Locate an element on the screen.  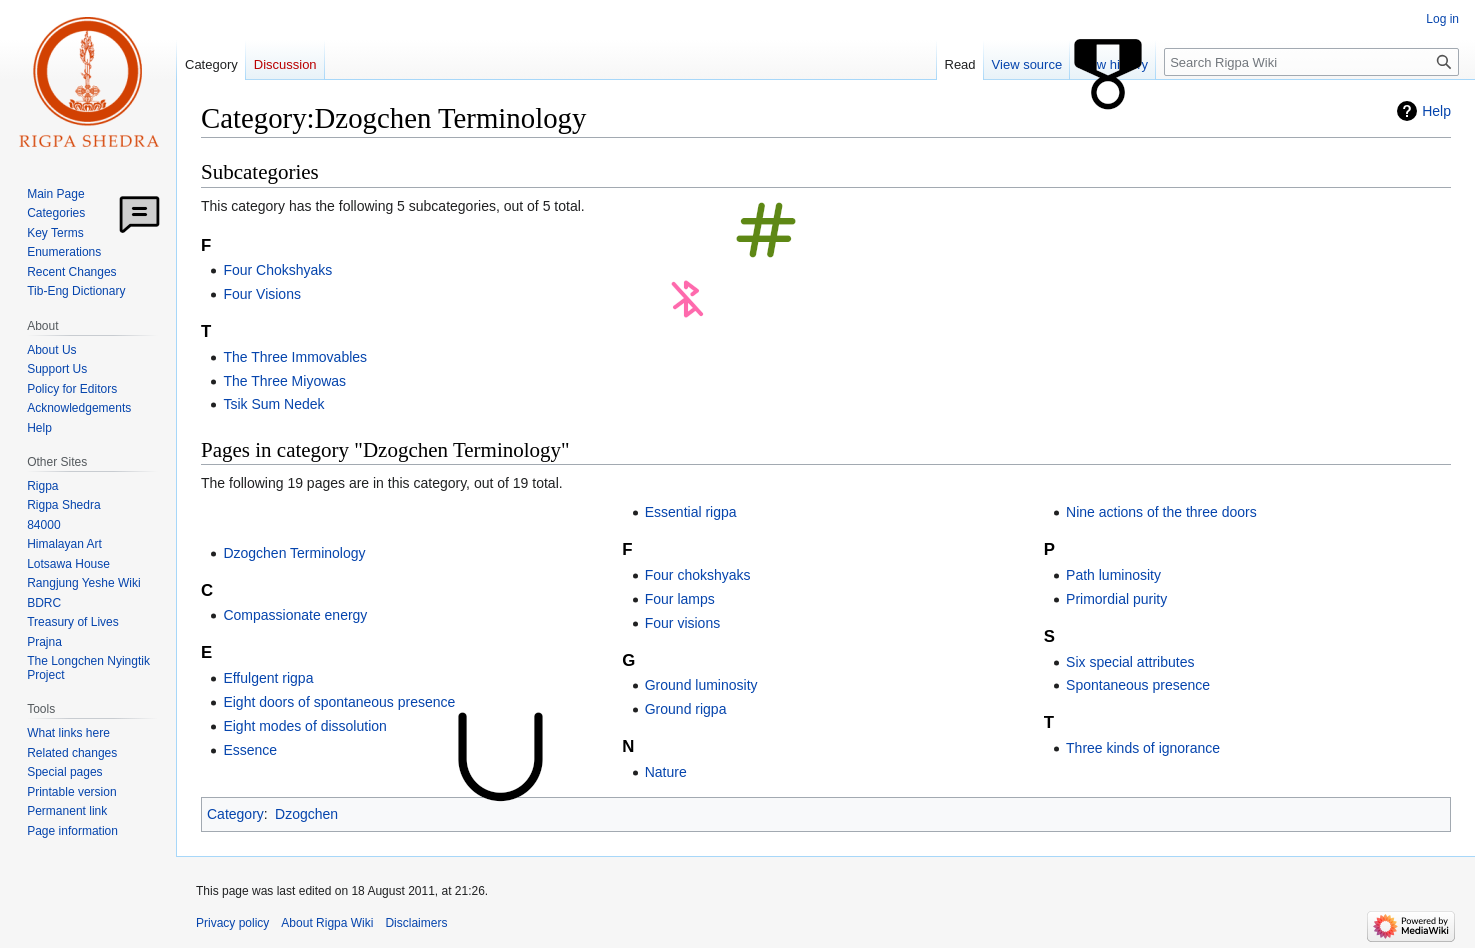
combine or merge selected elements is located at coordinates (500, 750).